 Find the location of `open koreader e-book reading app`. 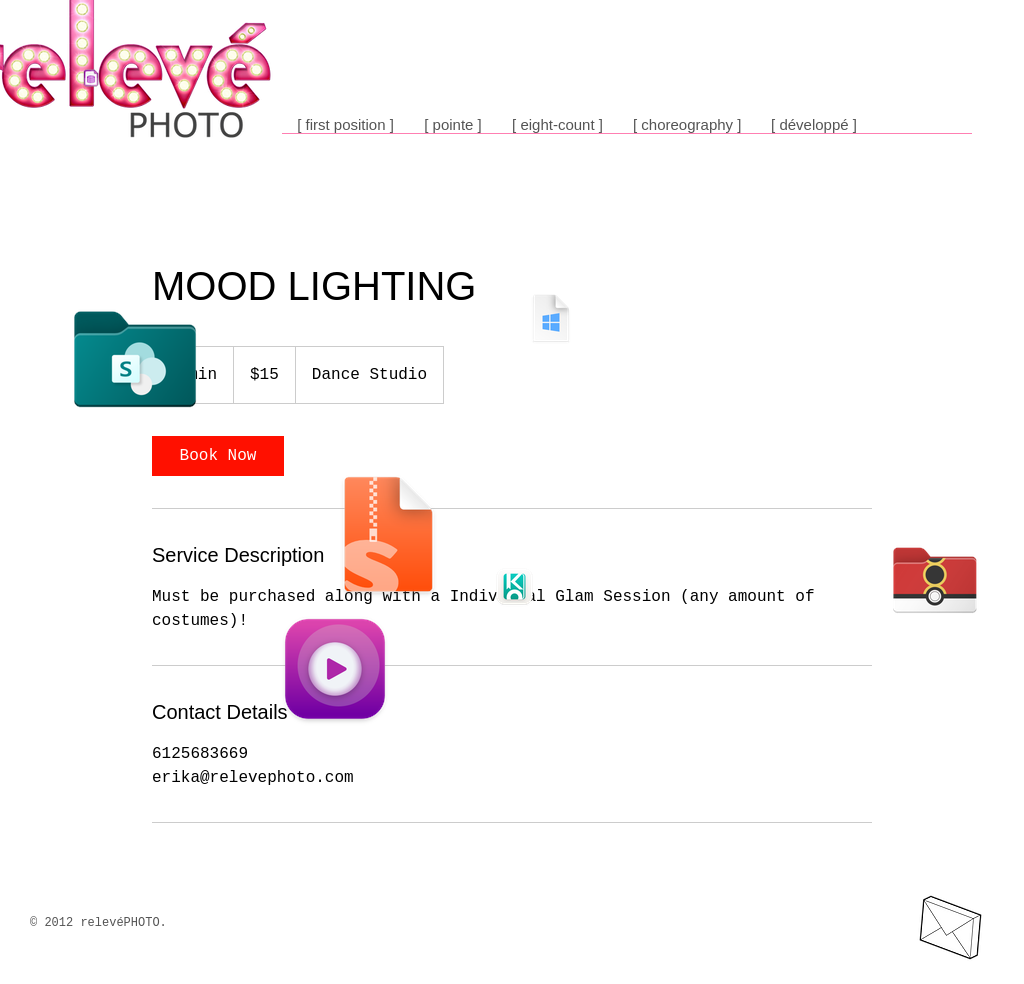

open koreader e-book reading app is located at coordinates (514, 586).